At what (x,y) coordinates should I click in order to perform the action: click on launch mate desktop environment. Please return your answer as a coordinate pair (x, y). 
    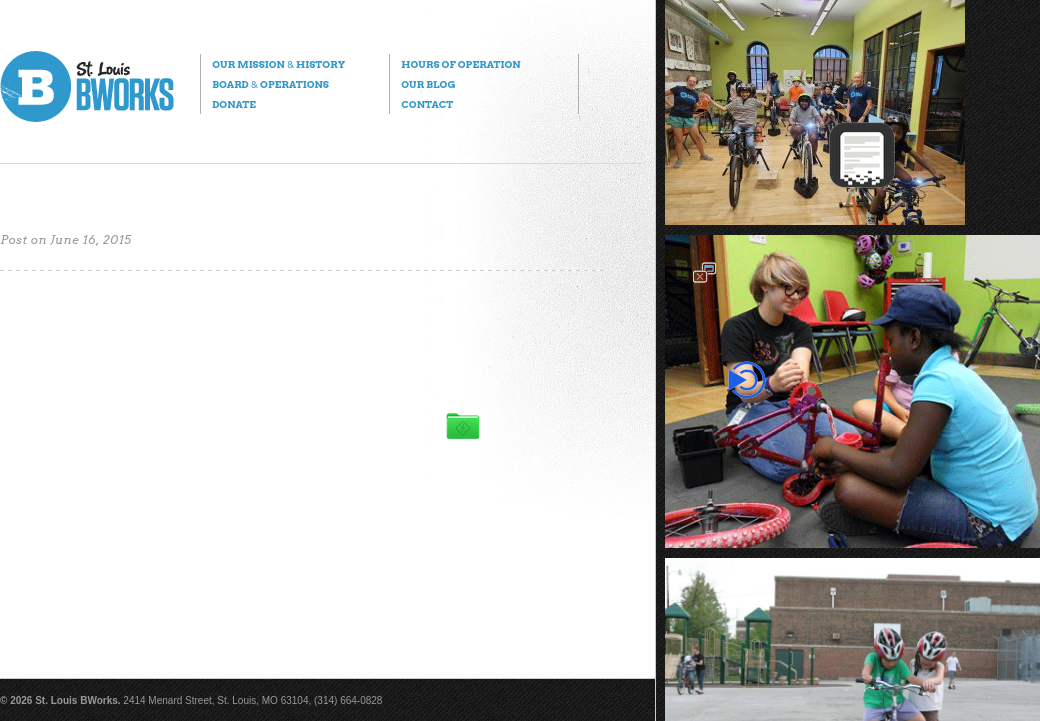
    Looking at the image, I should click on (747, 380).